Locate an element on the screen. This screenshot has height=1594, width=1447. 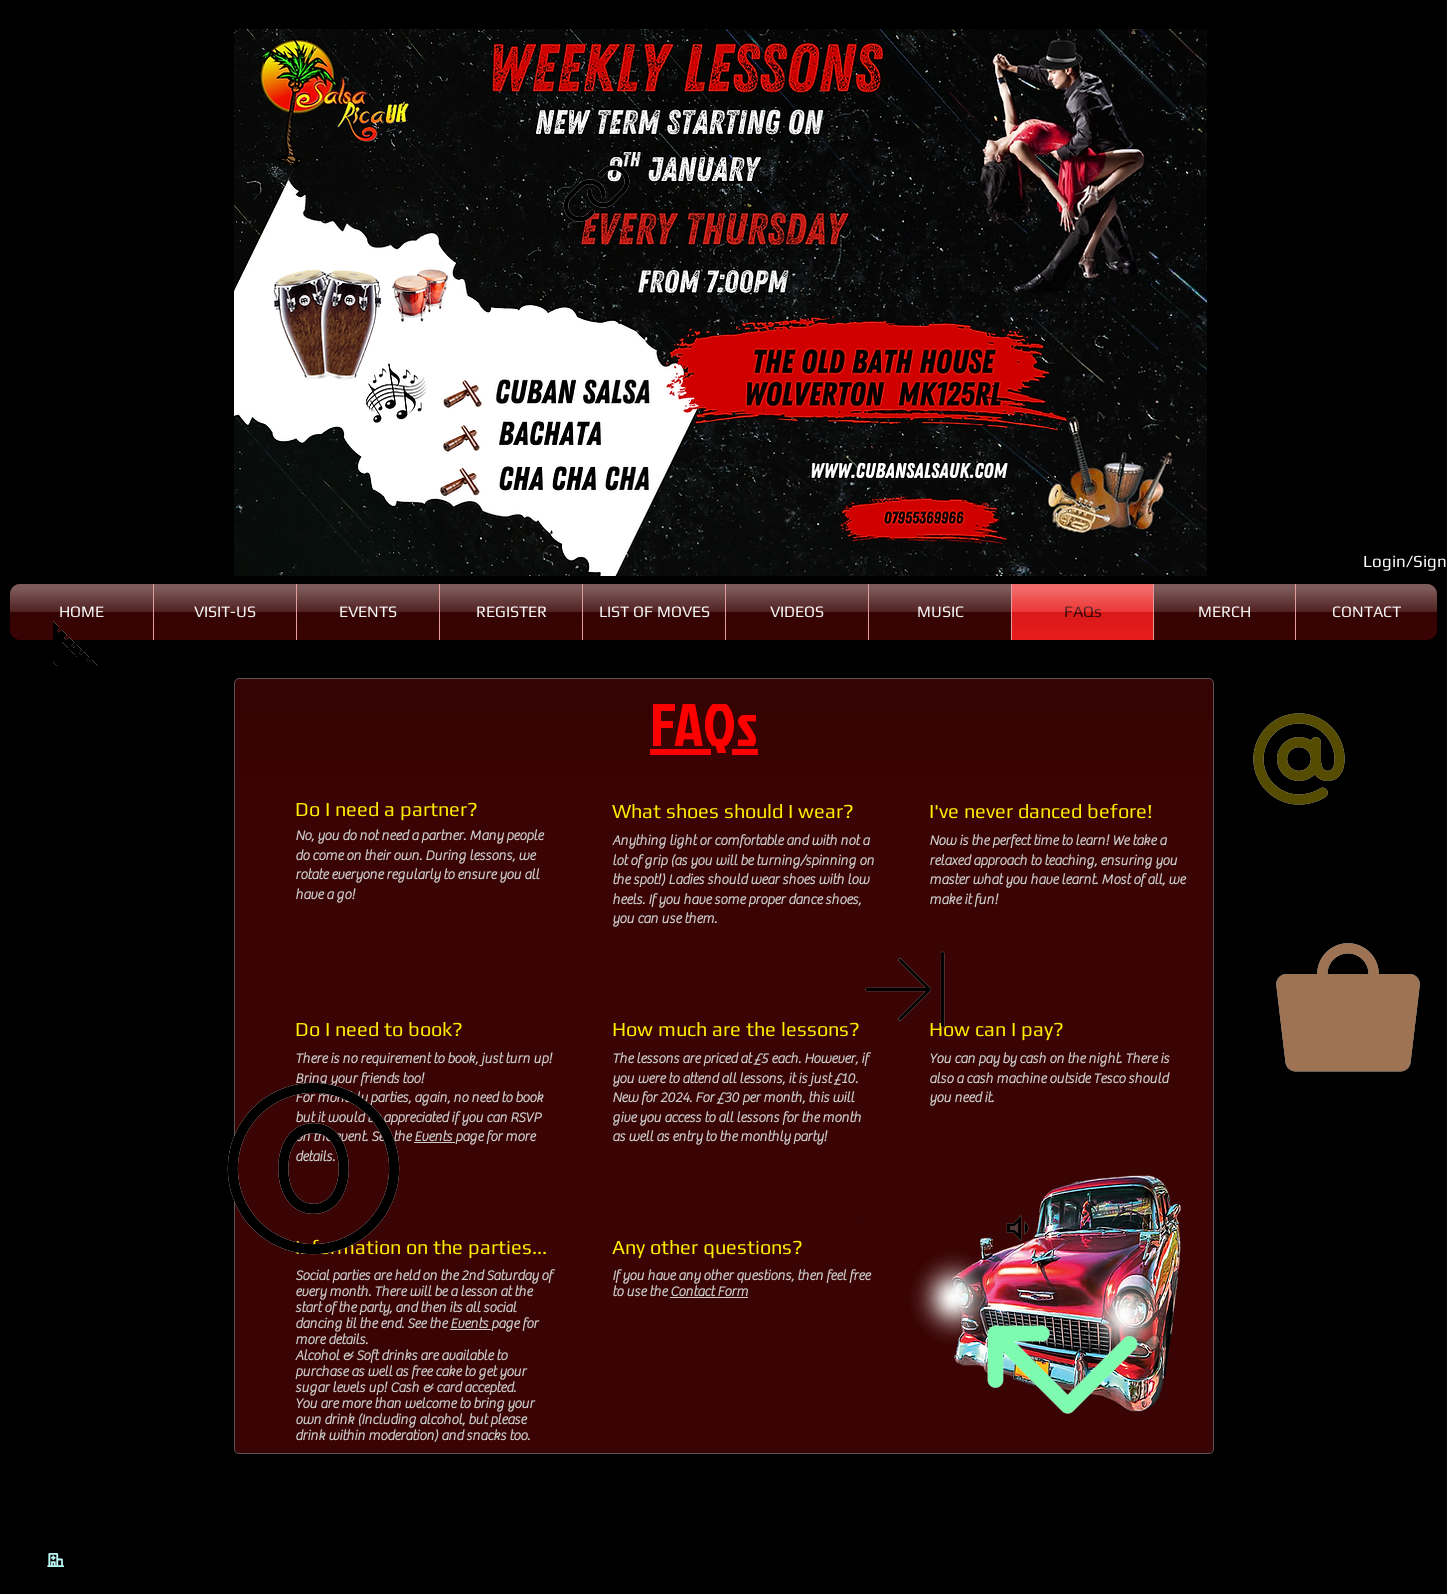
go to end or last item is located at coordinates (906, 989).